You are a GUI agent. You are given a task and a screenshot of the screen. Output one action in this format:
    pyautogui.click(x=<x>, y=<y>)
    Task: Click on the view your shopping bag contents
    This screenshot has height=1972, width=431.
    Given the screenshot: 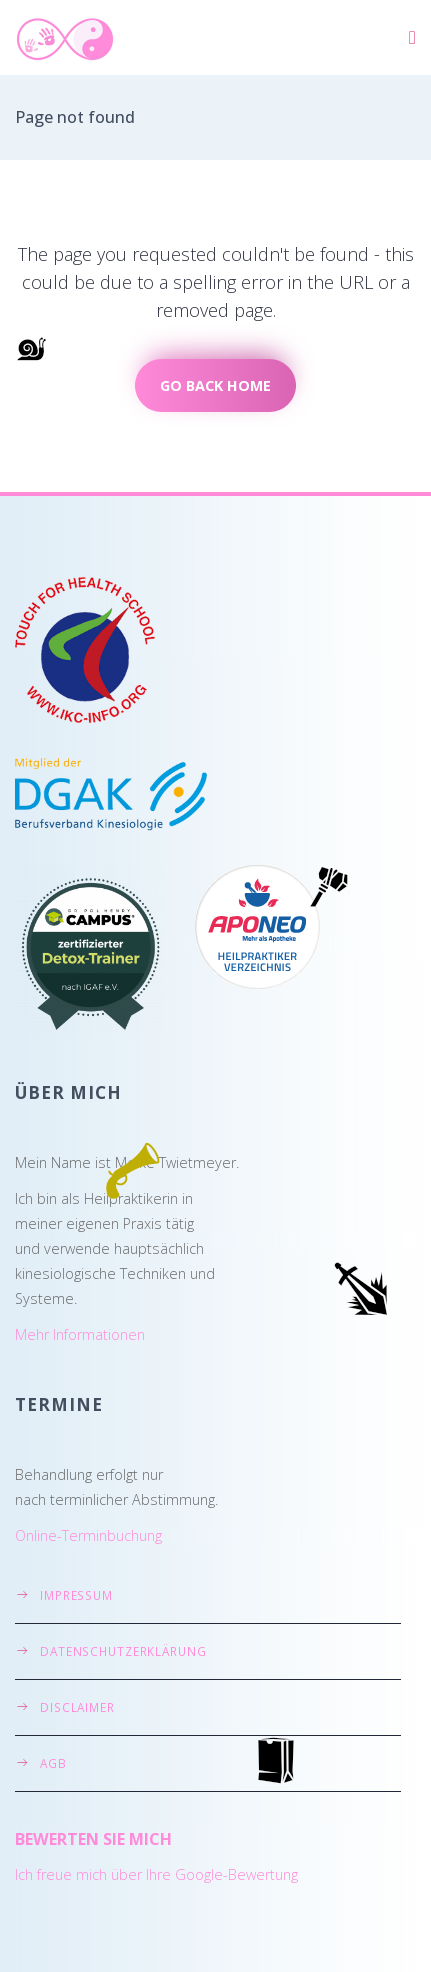 What is the action you would take?
    pyautogui.click(x=276, y=1759)
    